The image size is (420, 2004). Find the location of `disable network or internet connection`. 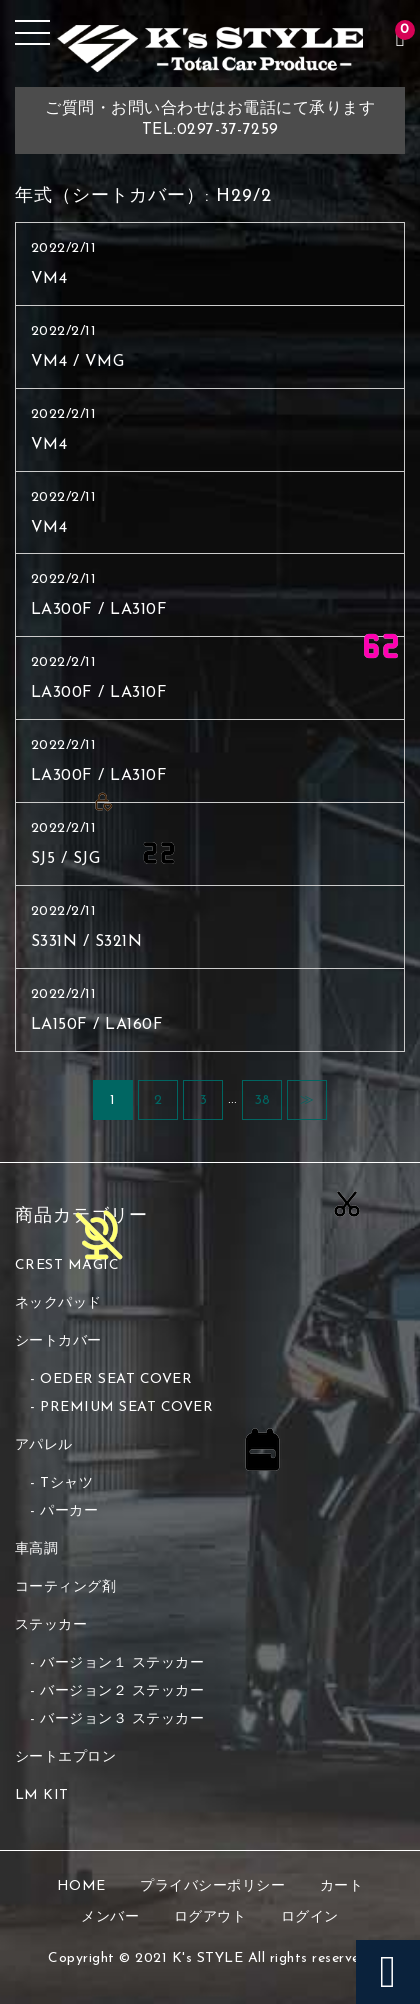

disable network or internet connection is located at coordinates (99, 1236).